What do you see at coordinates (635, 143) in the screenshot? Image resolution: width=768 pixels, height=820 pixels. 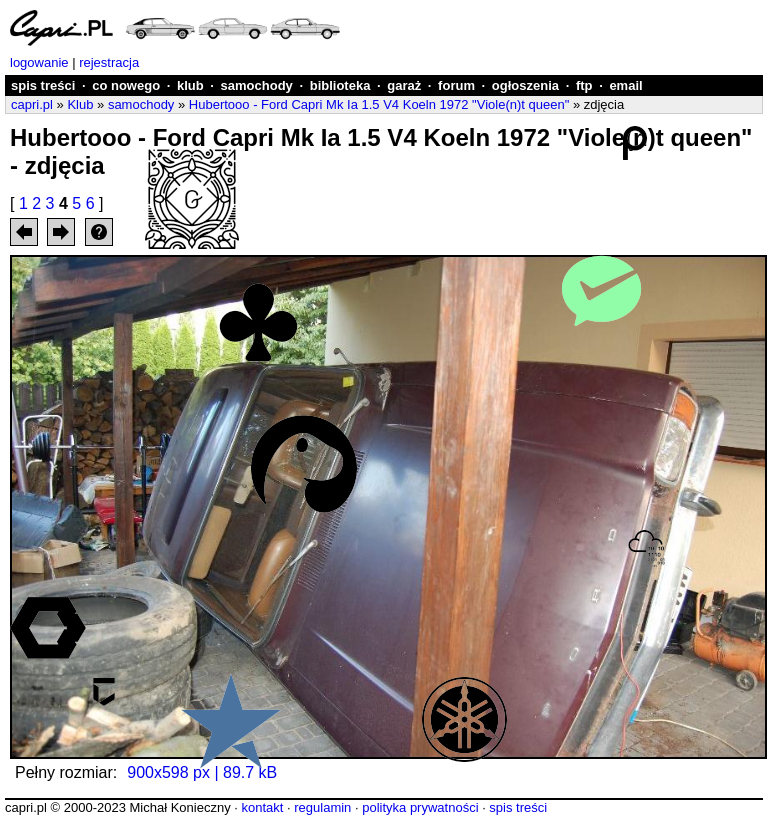 I see `open the picsart app` at bounding box center [635, 143].